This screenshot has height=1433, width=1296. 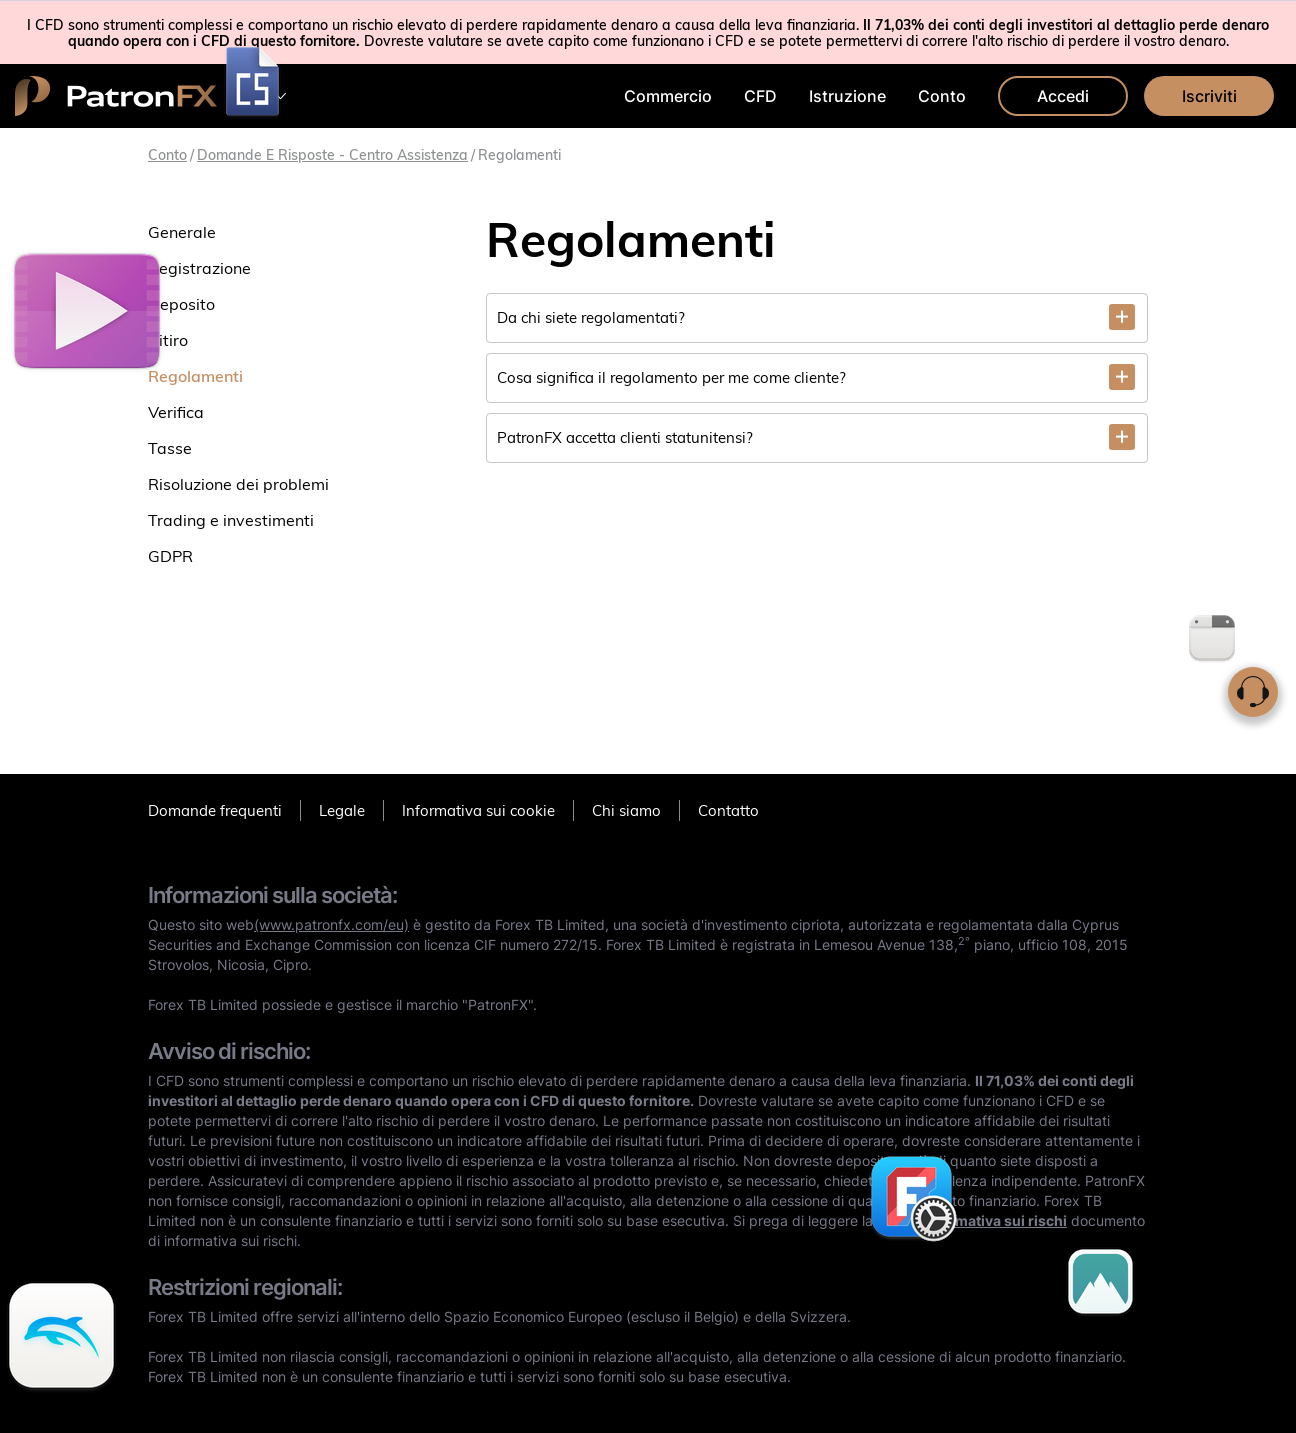 I want to click on customize window decoration settings, so click(x=1212, y=638).